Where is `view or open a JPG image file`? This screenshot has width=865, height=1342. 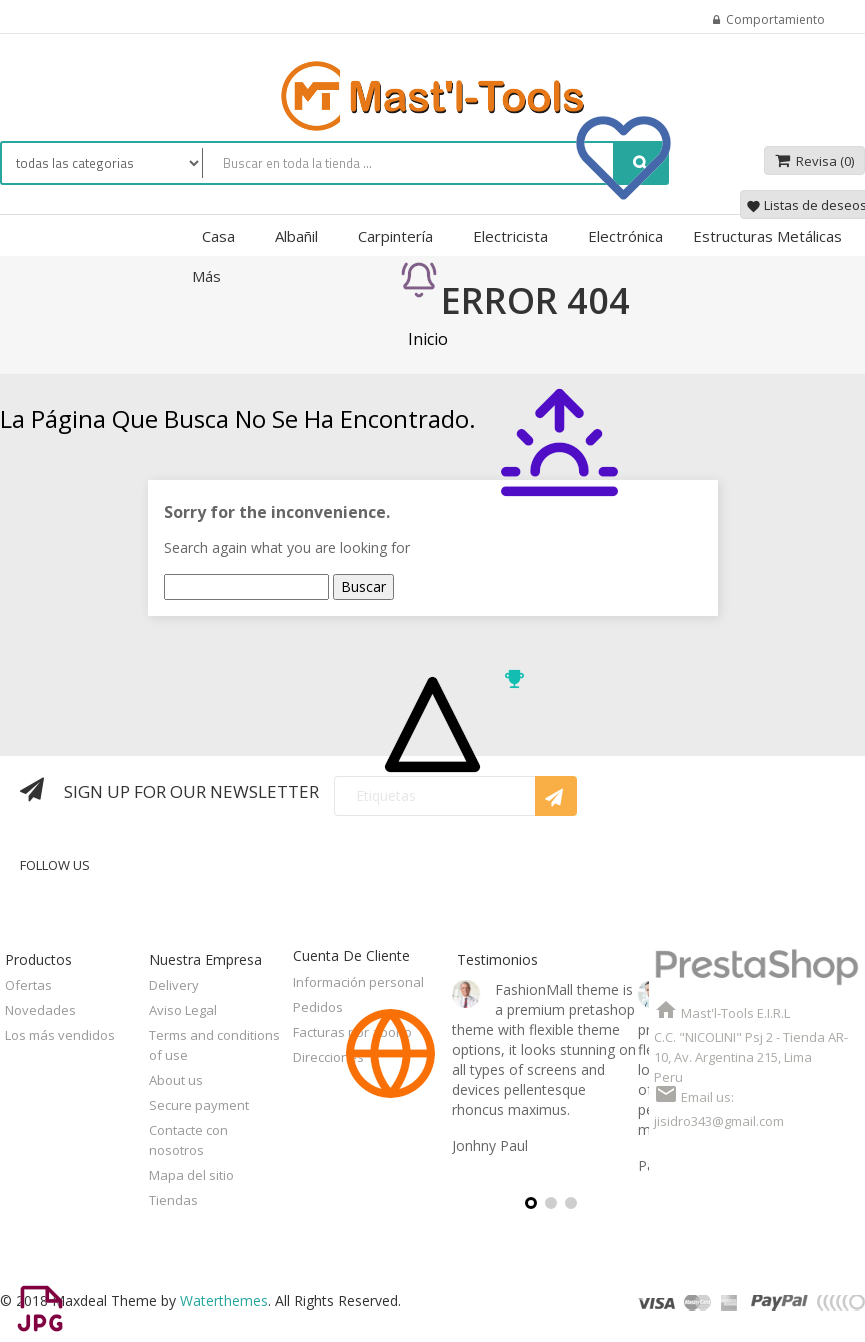 view or open a JPG image file is located at coordinates (41, 1310).